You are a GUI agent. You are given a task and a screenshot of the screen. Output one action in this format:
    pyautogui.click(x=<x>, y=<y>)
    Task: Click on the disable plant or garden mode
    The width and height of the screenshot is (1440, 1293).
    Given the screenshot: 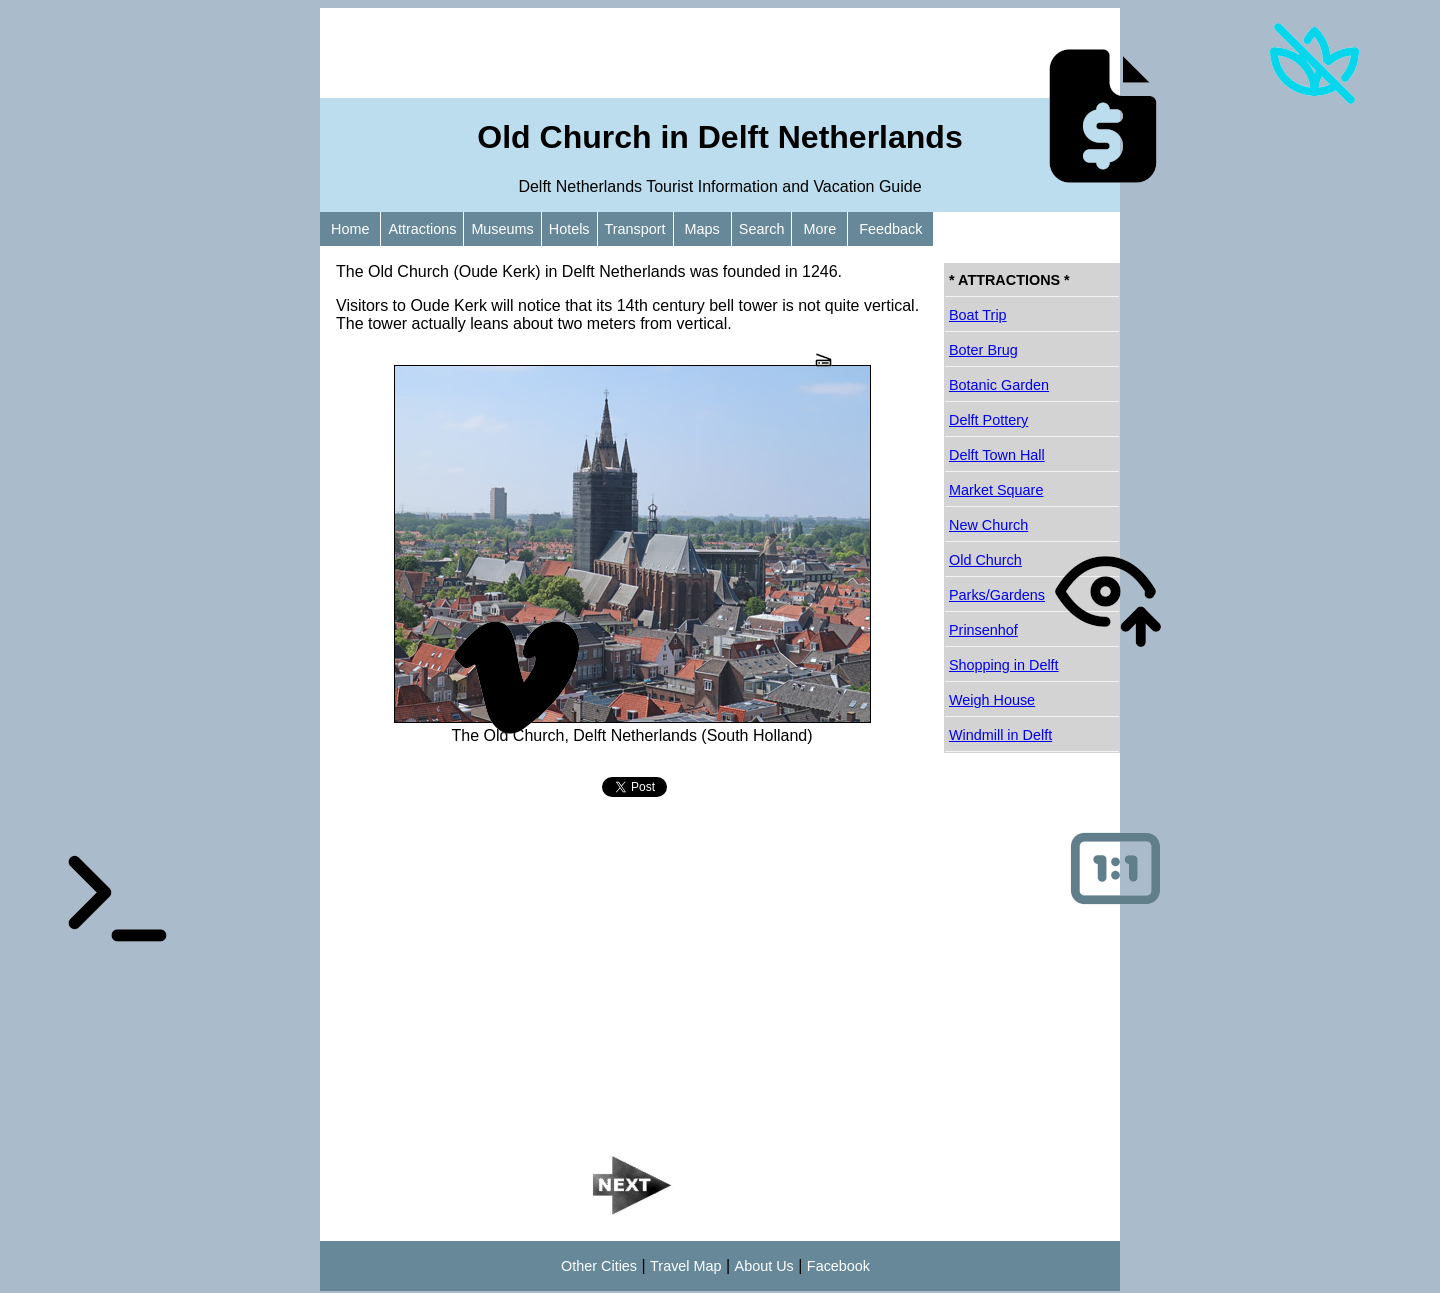 What is the action you would take?
    pyautogui.click(x=1314, y=63)
    